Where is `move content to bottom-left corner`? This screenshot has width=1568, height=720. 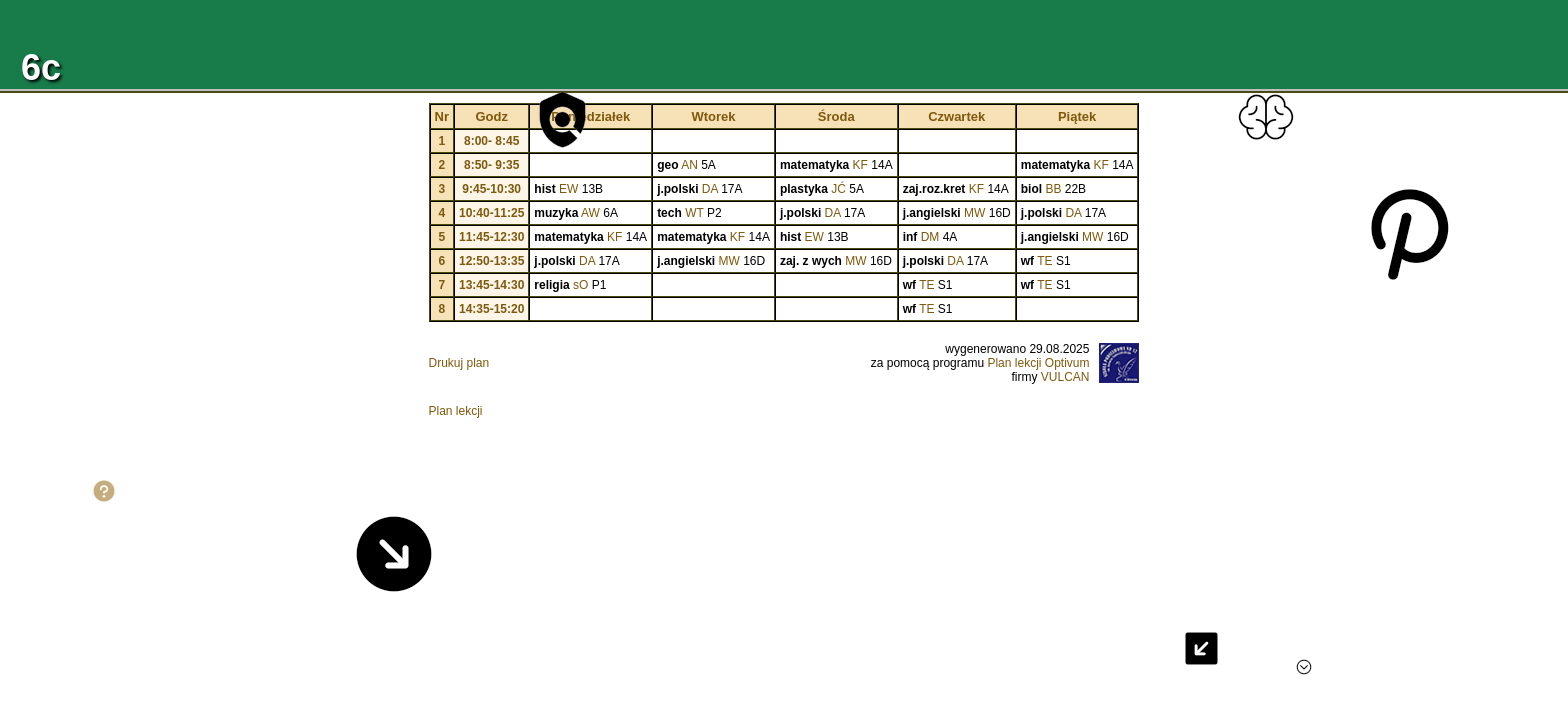
move content to bottom-left corner is located at coordinates (1201, 648).